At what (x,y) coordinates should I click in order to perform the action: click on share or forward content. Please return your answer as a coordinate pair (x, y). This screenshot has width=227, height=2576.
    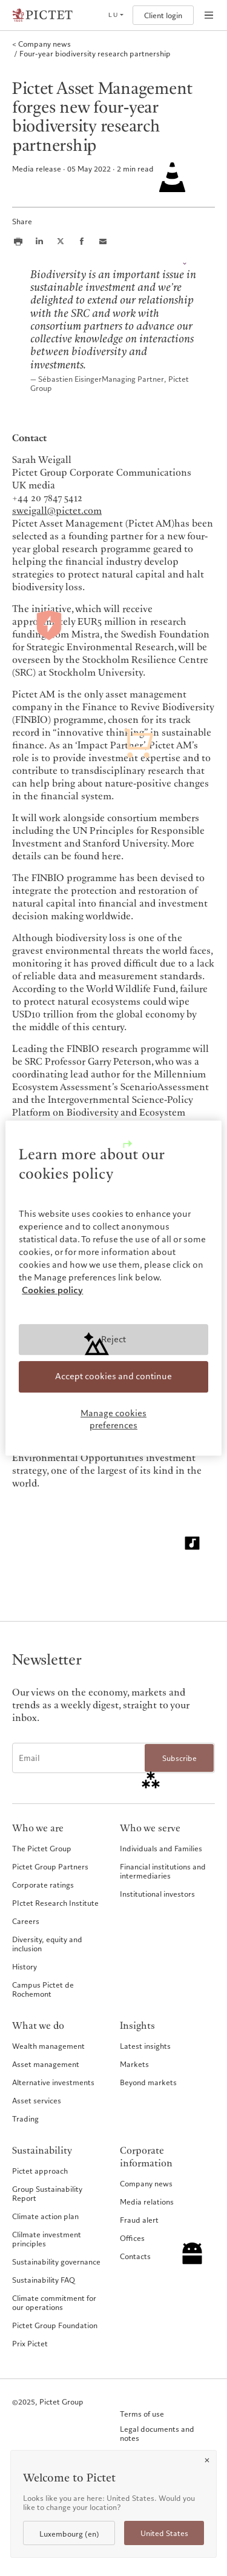
    Looking at the image, I should click on (127, 1144).